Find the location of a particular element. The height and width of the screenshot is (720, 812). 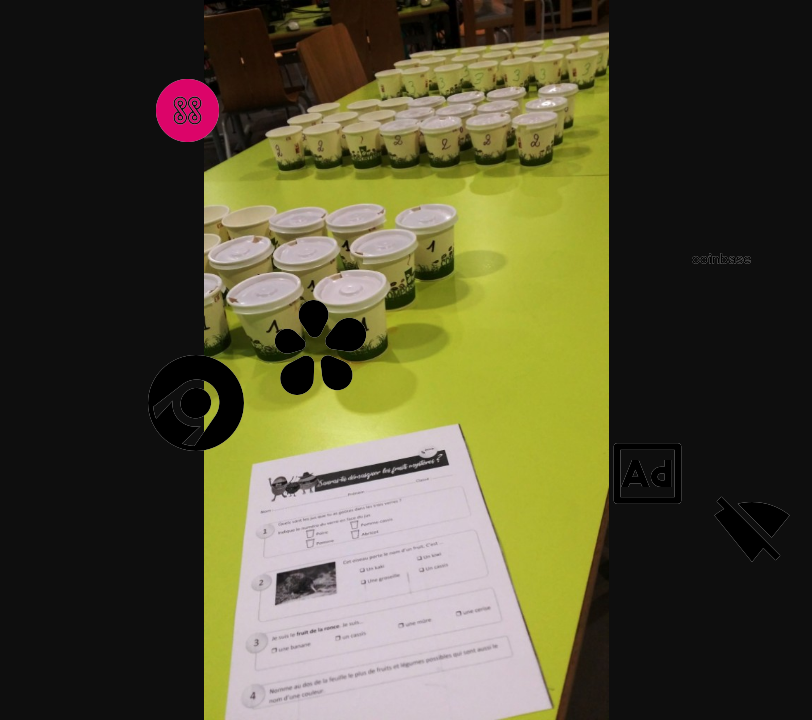

indicates sponsored or promotional content is located at coordinates (647, 473).